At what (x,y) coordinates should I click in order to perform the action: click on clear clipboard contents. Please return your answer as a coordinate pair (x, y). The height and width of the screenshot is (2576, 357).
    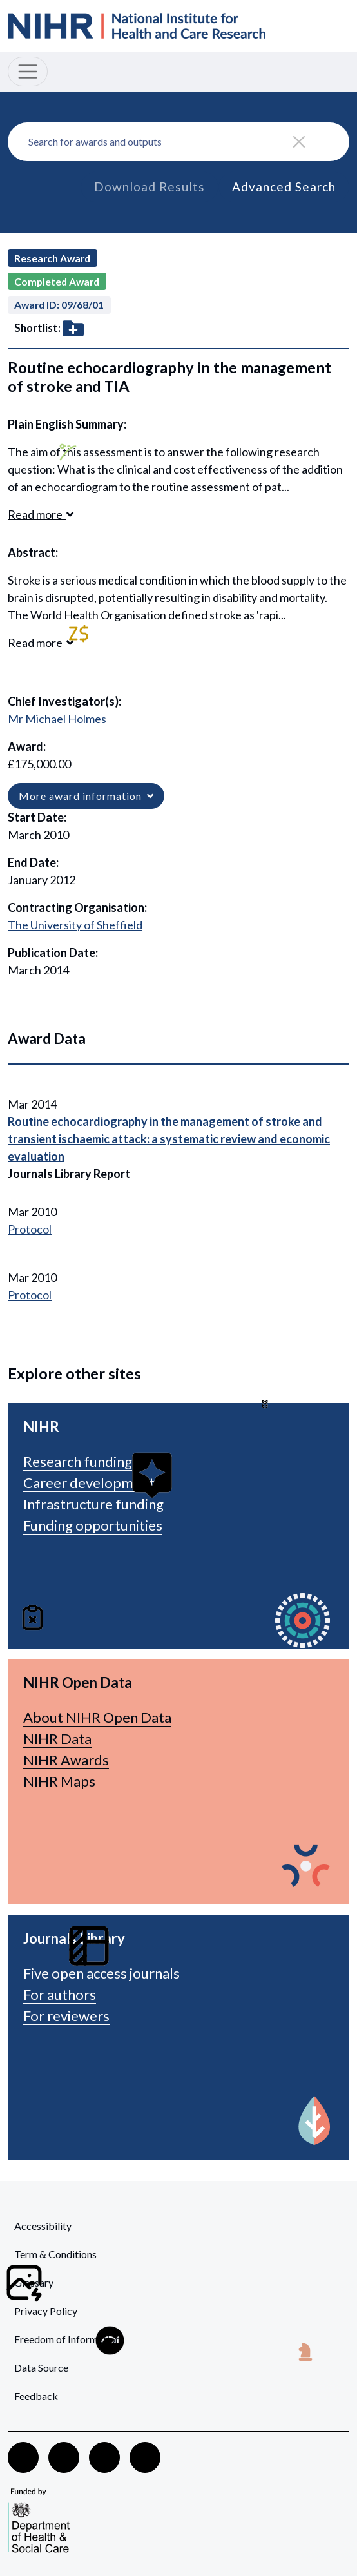
    Looking at the image, I should click on (32, 1617).